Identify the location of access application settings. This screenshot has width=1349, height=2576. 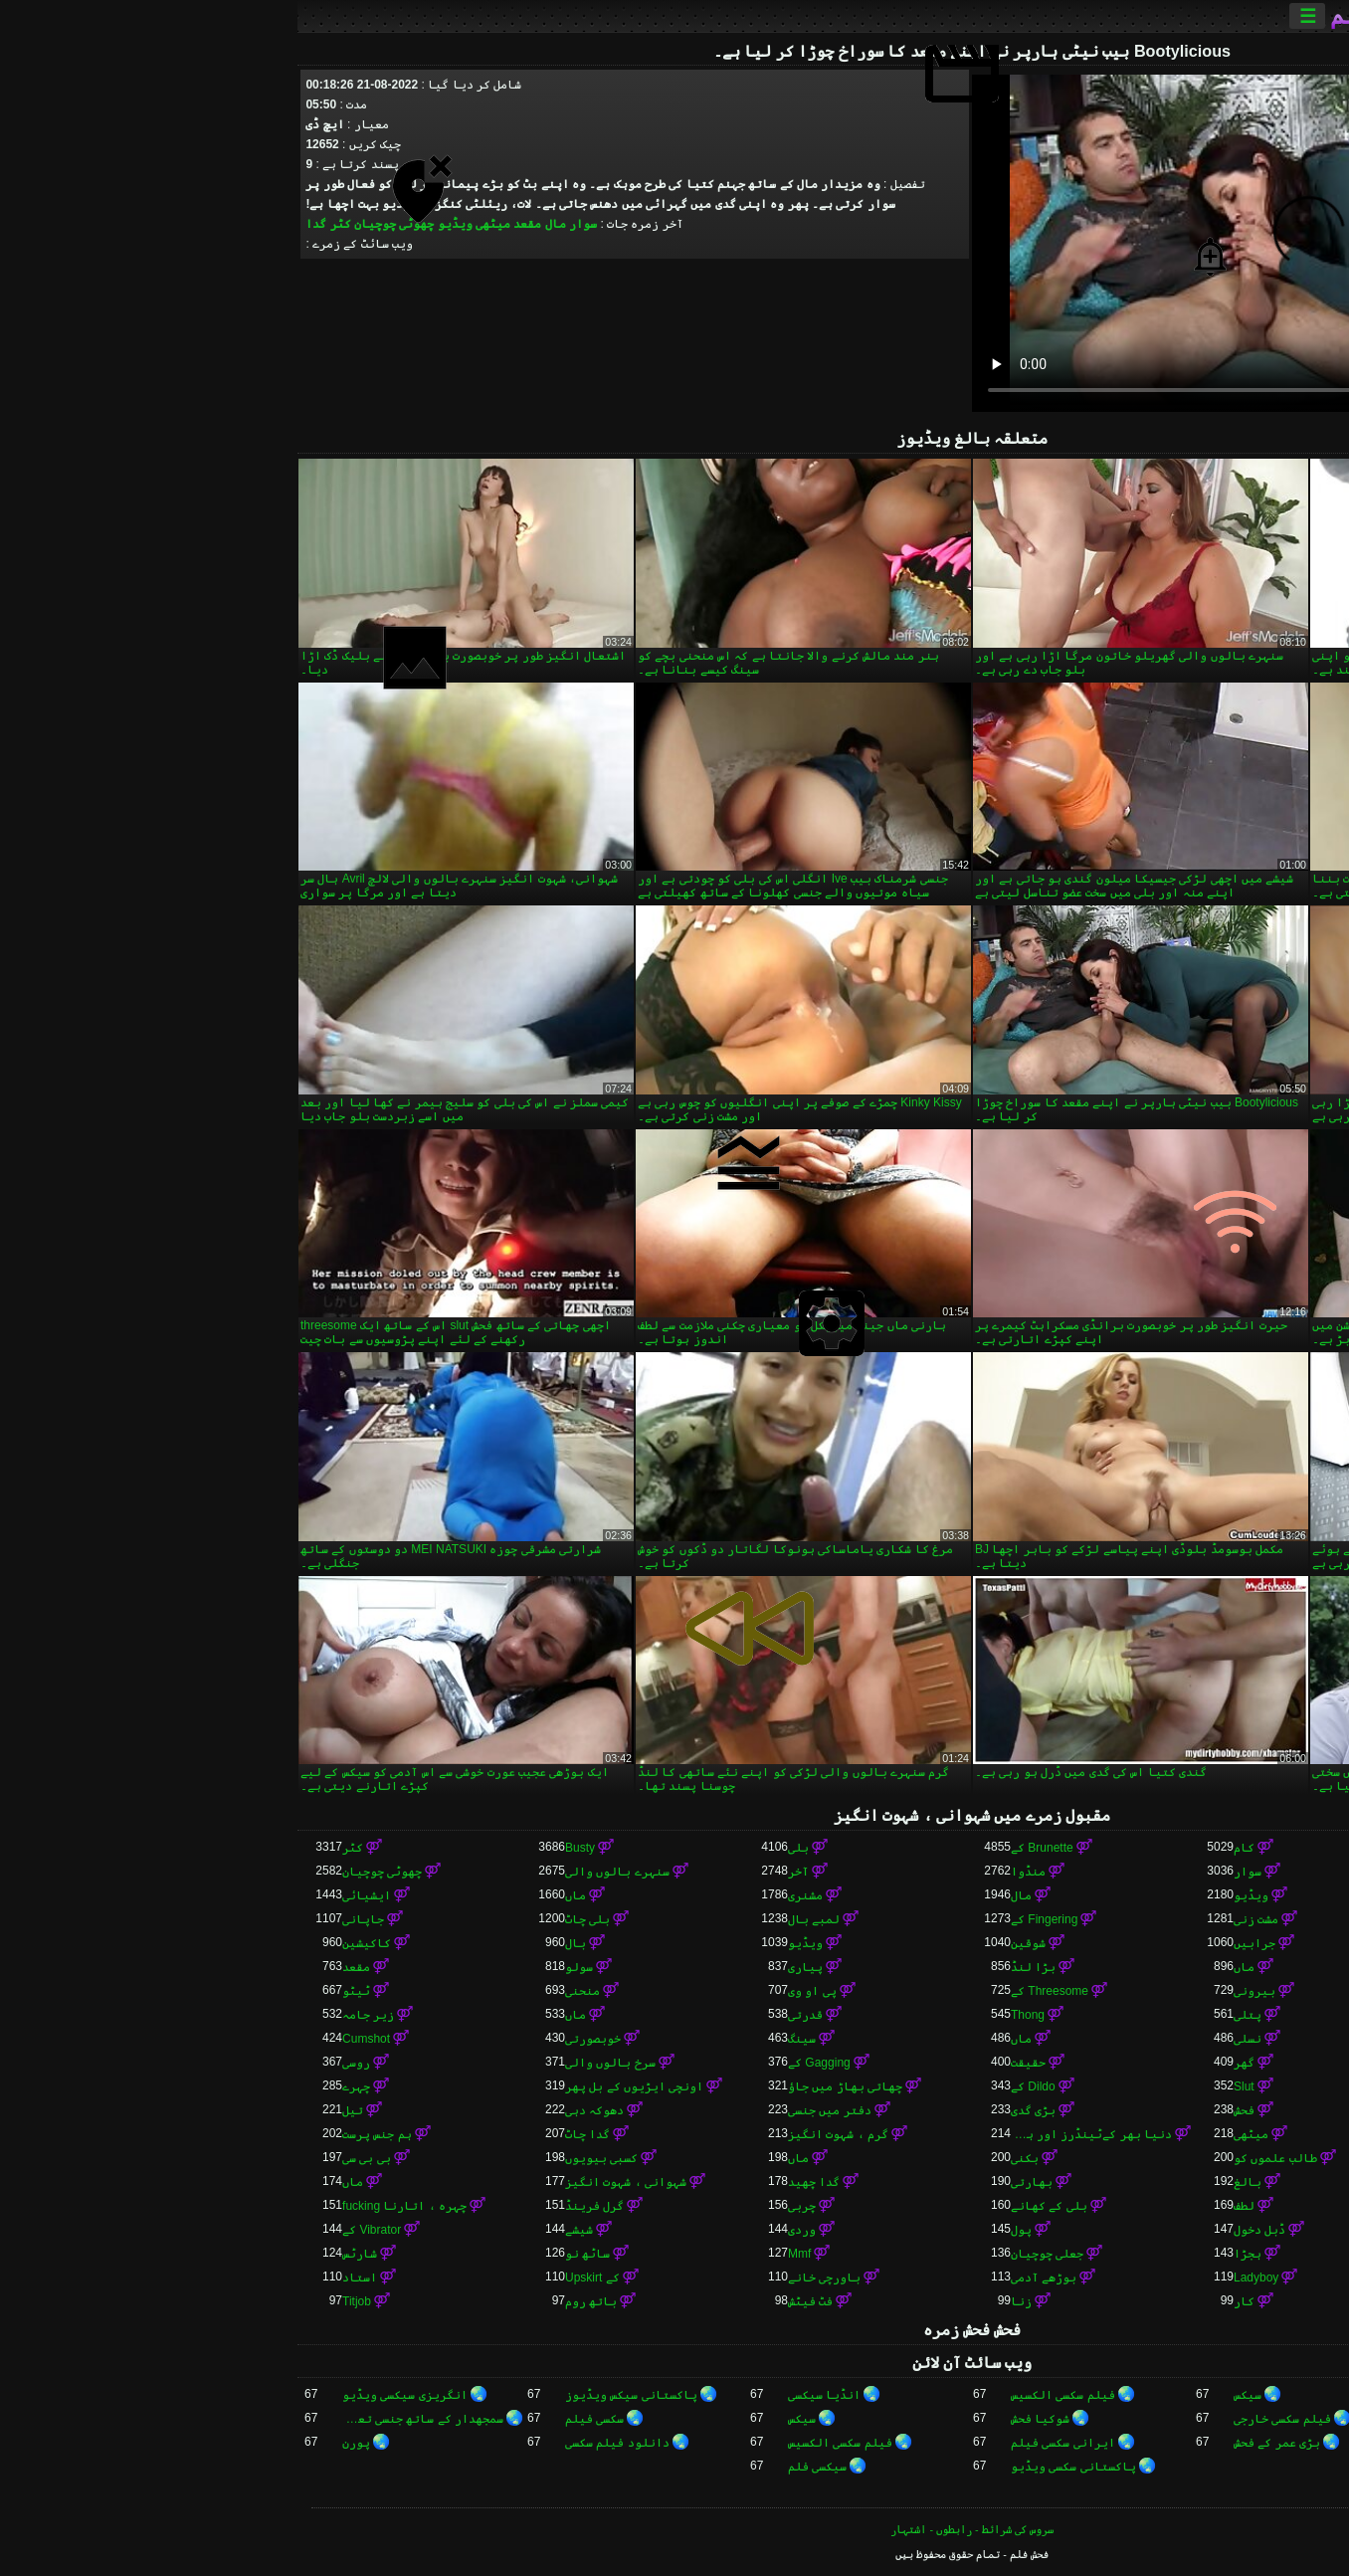
(832, 1323).